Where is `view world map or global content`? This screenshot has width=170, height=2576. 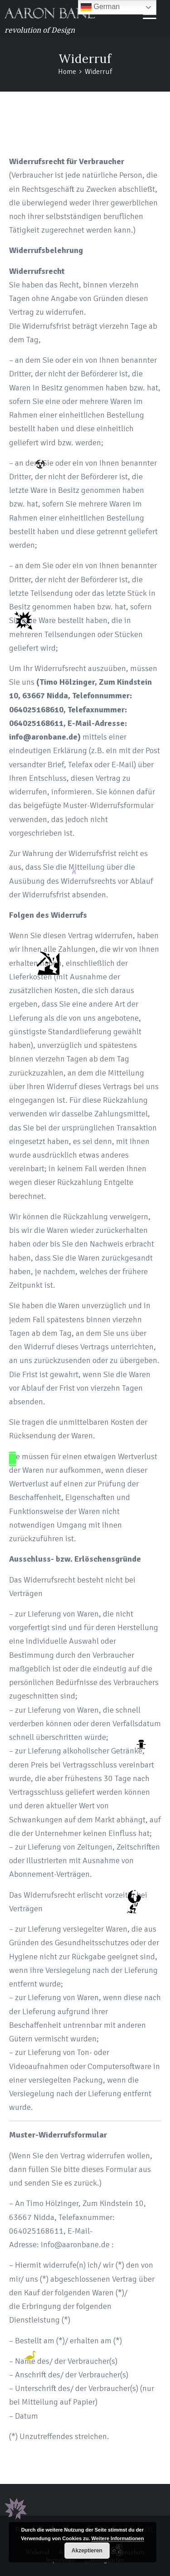
view world map or global content is located at coordinates (134, 1901).